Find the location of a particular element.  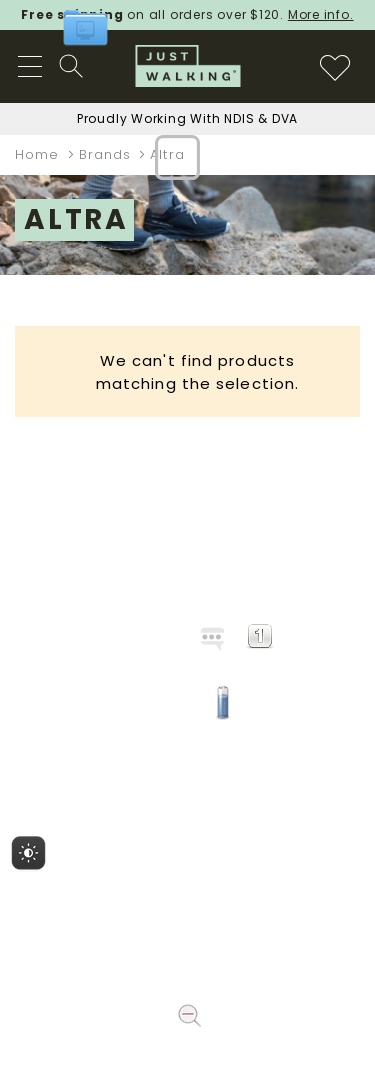

indicates battery is sufficiently charged is located at coordinates (223, 703).